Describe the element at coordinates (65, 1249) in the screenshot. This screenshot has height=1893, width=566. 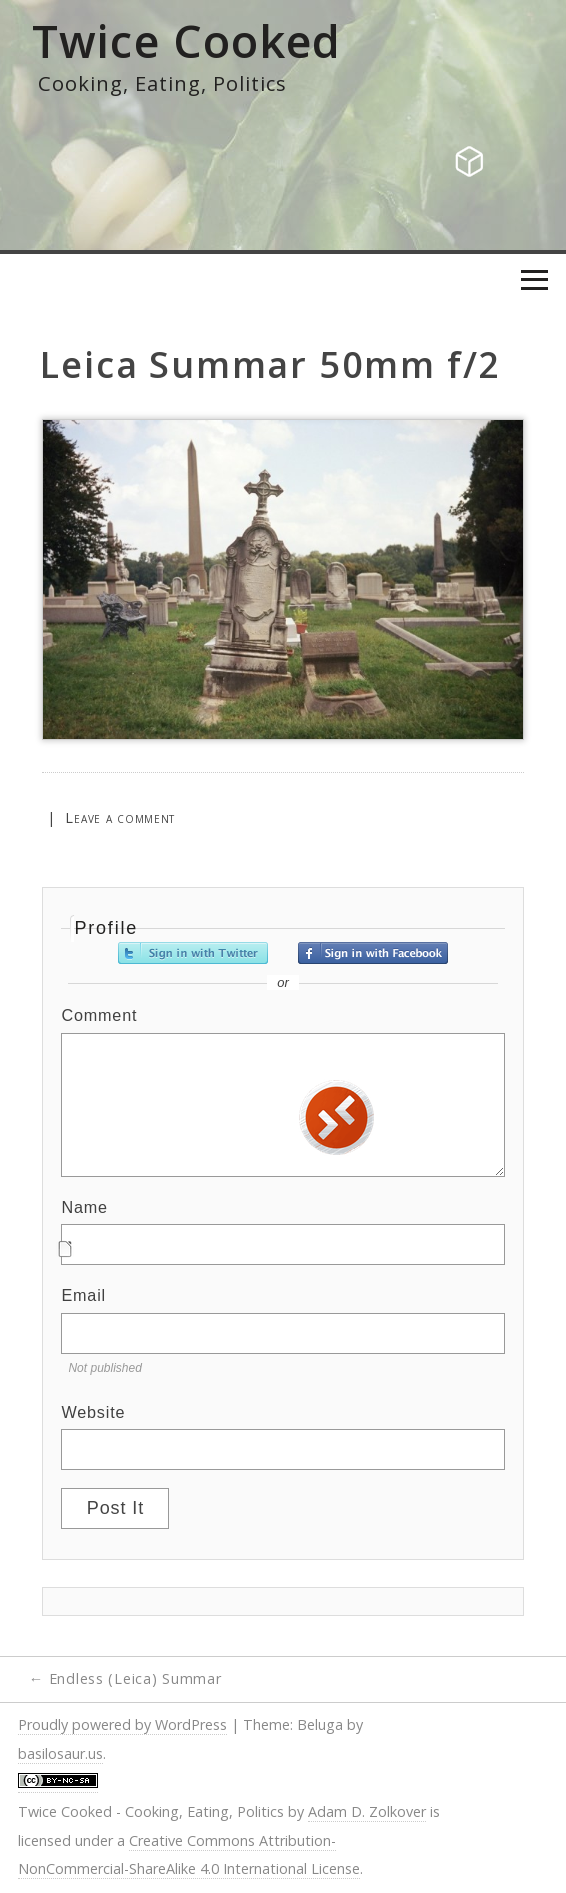
I see `open LibreOffice suite` at that location.